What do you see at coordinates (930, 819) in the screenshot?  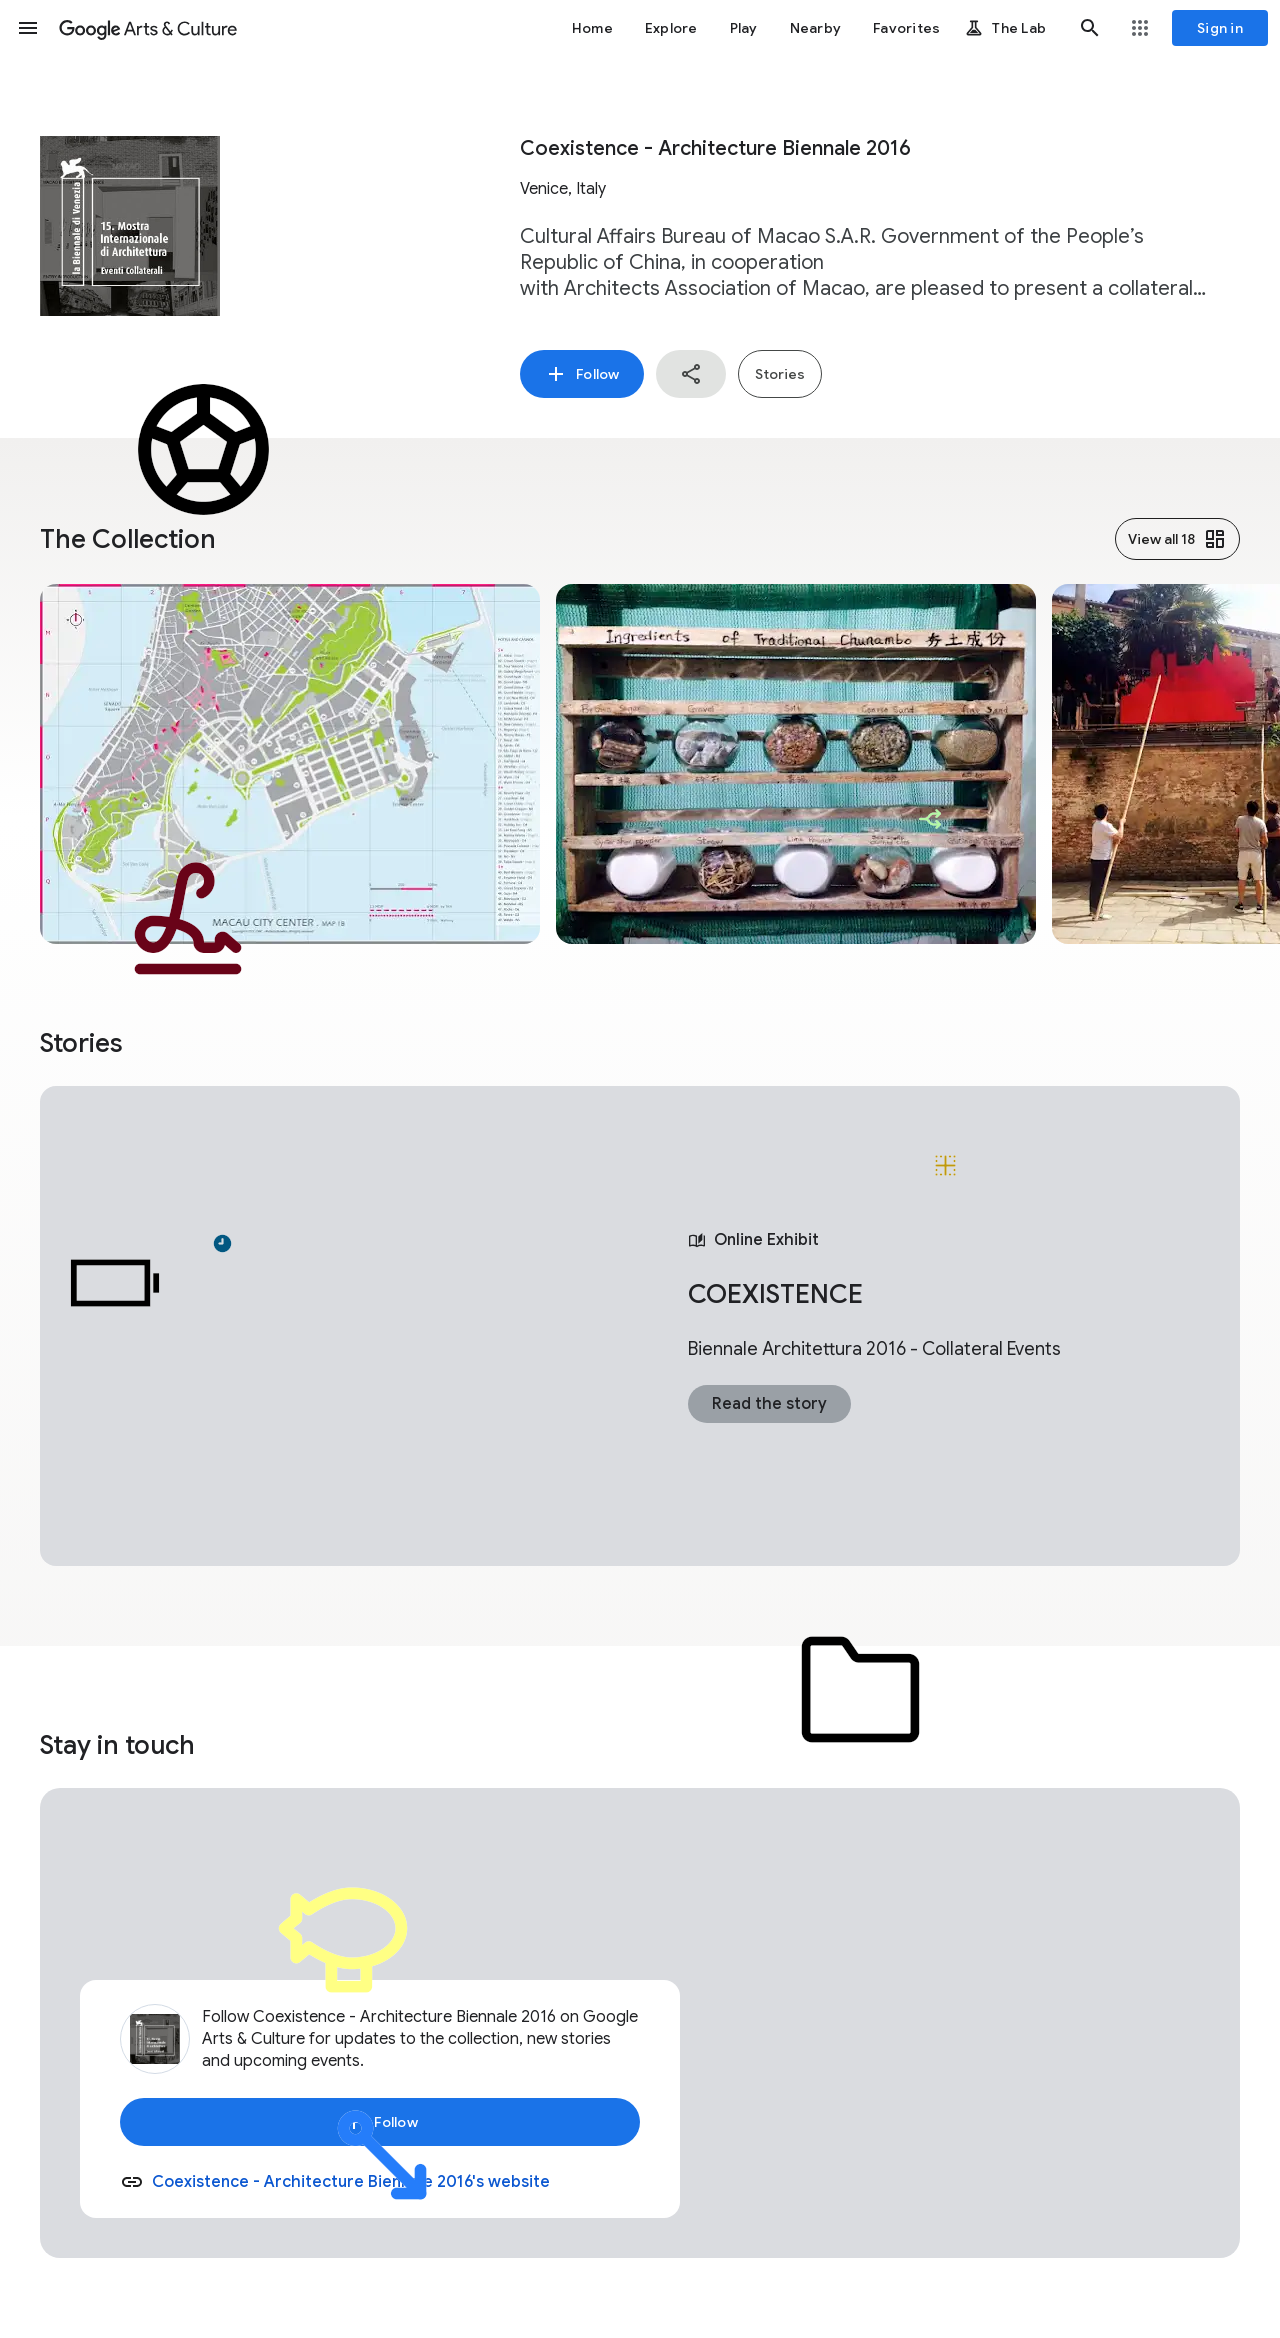 I see `split content into multiple paths` at bounding box center [930, 819].